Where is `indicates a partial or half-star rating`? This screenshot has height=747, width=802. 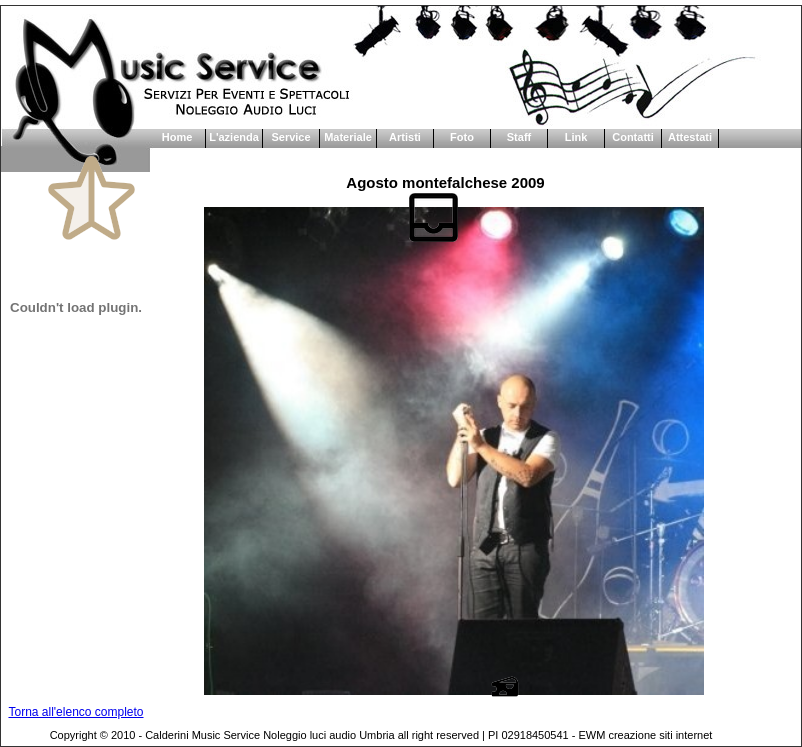
indicates a partial or half-star rating is located at coordinates (91, 199).